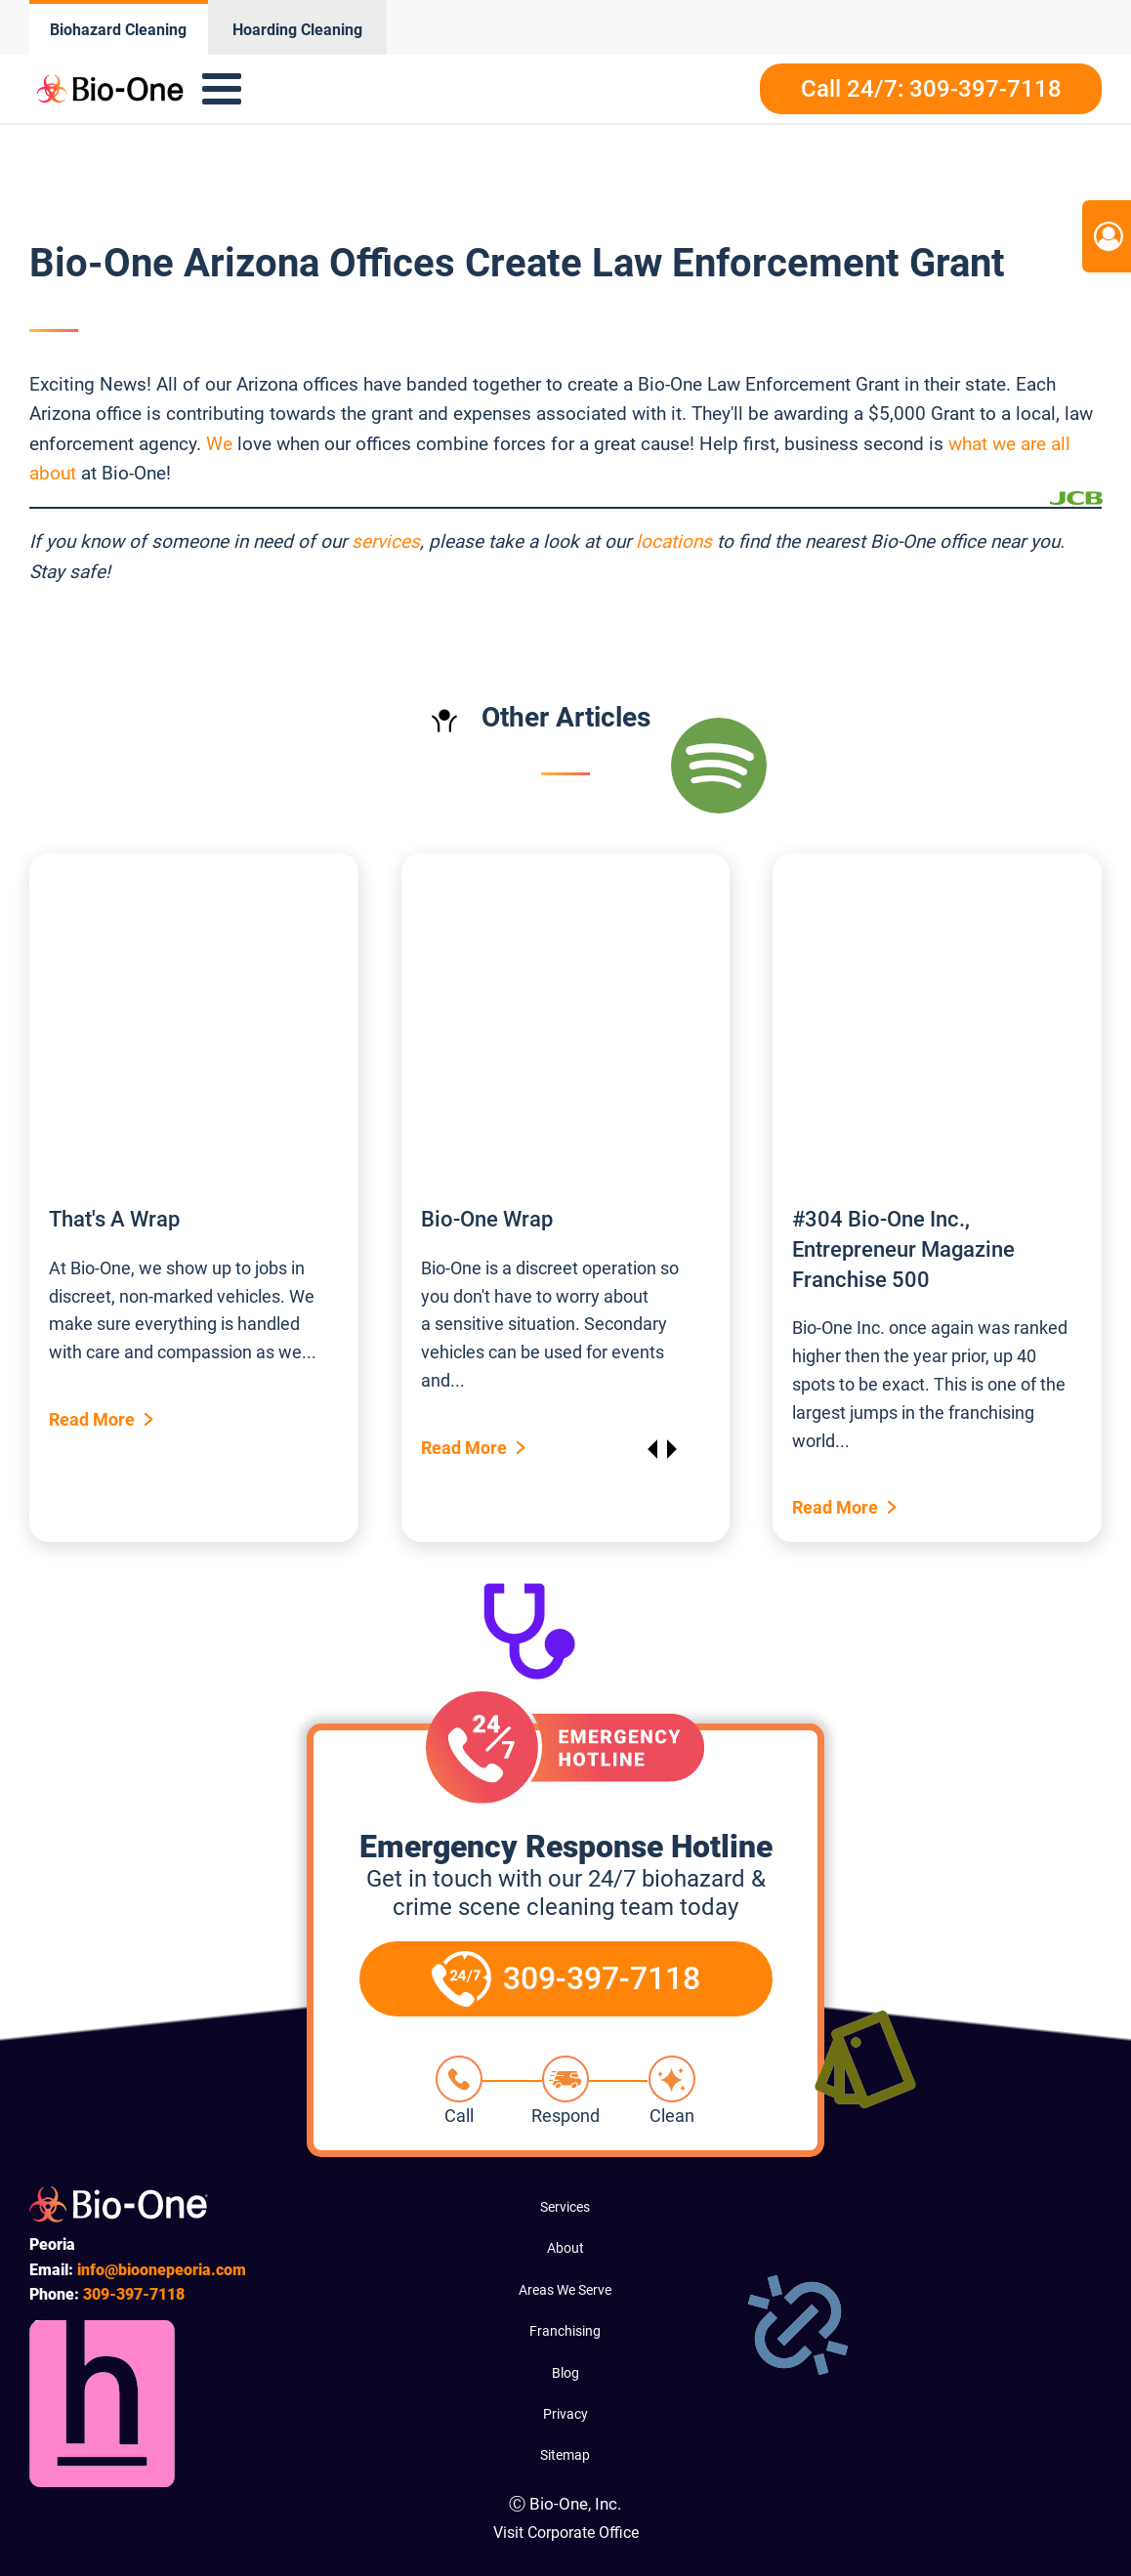 The width and height of the screenshot is (1131, 2576). What do you see at coordinates (1076, 498) in the screenshot?
I see `pay with JCB credit card` at bounding box center [1076, 498].